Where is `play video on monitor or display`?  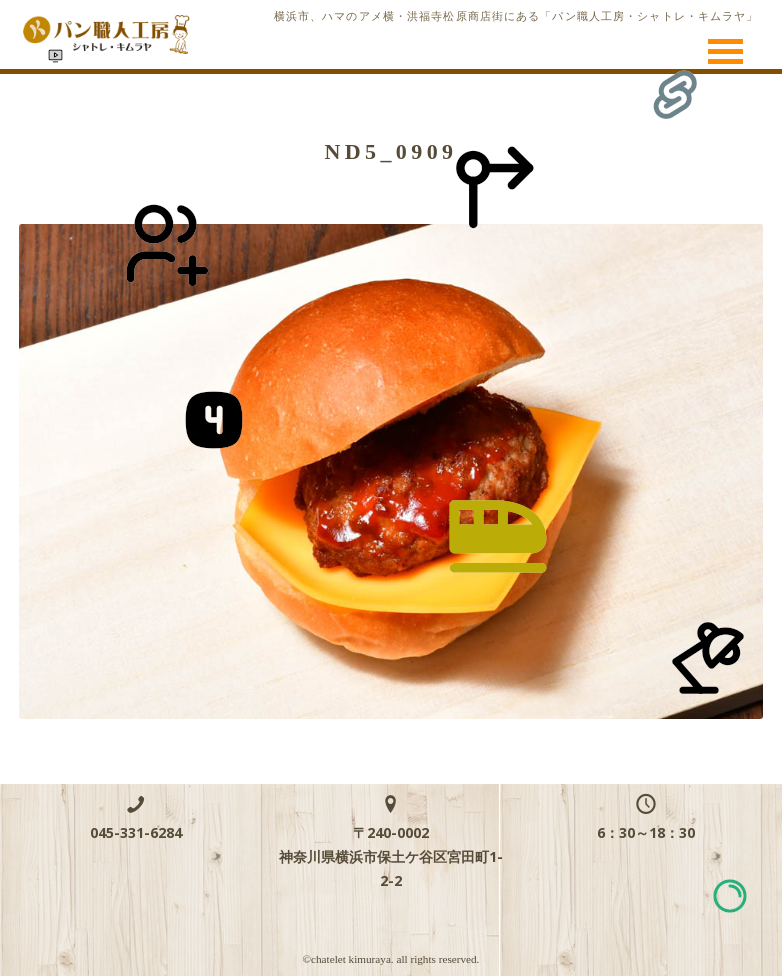
play video on monitor or display is located at coordinates (55, 55).